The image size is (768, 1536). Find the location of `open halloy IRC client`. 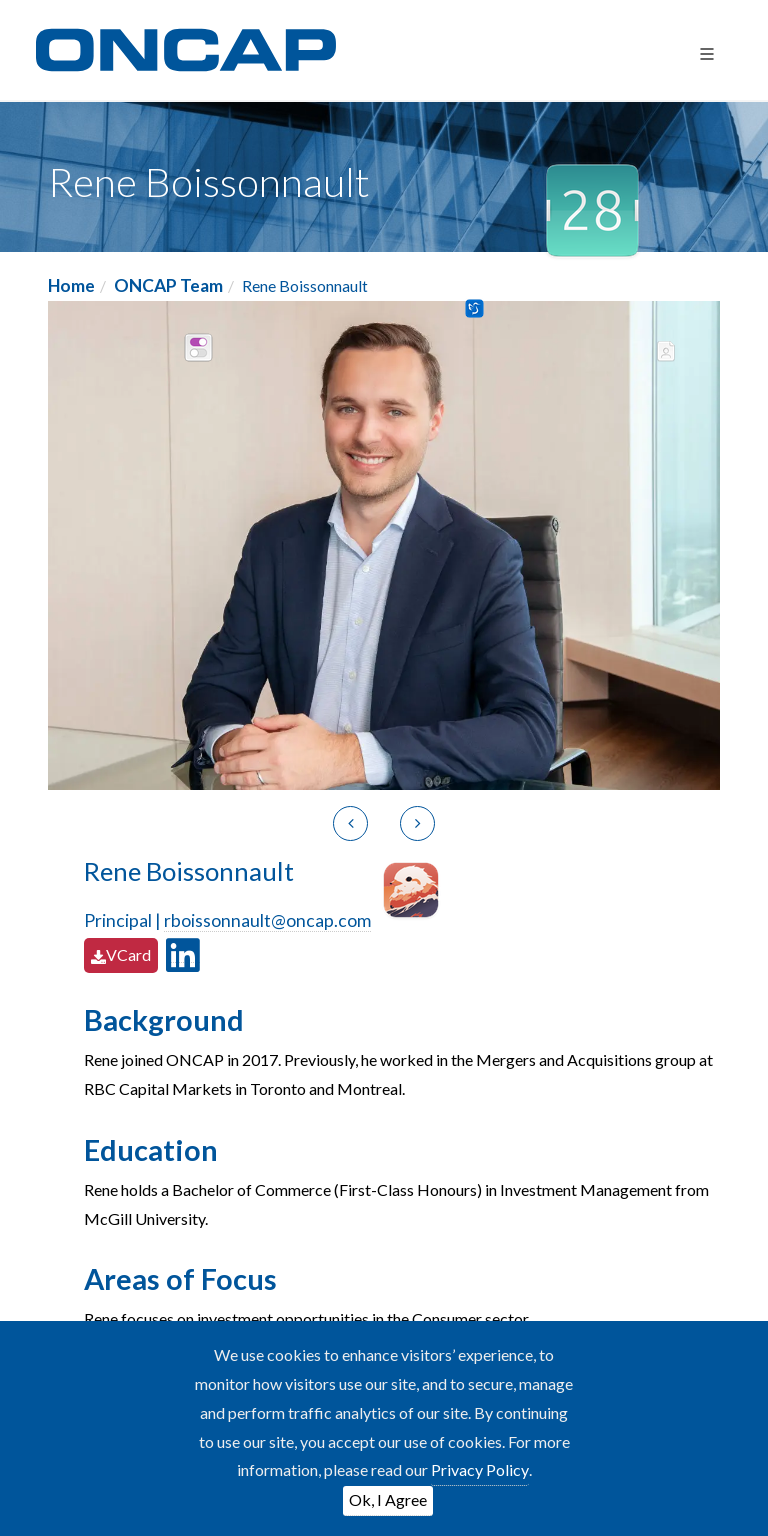

open halloy IRC client is located at coordinates (411, 890).